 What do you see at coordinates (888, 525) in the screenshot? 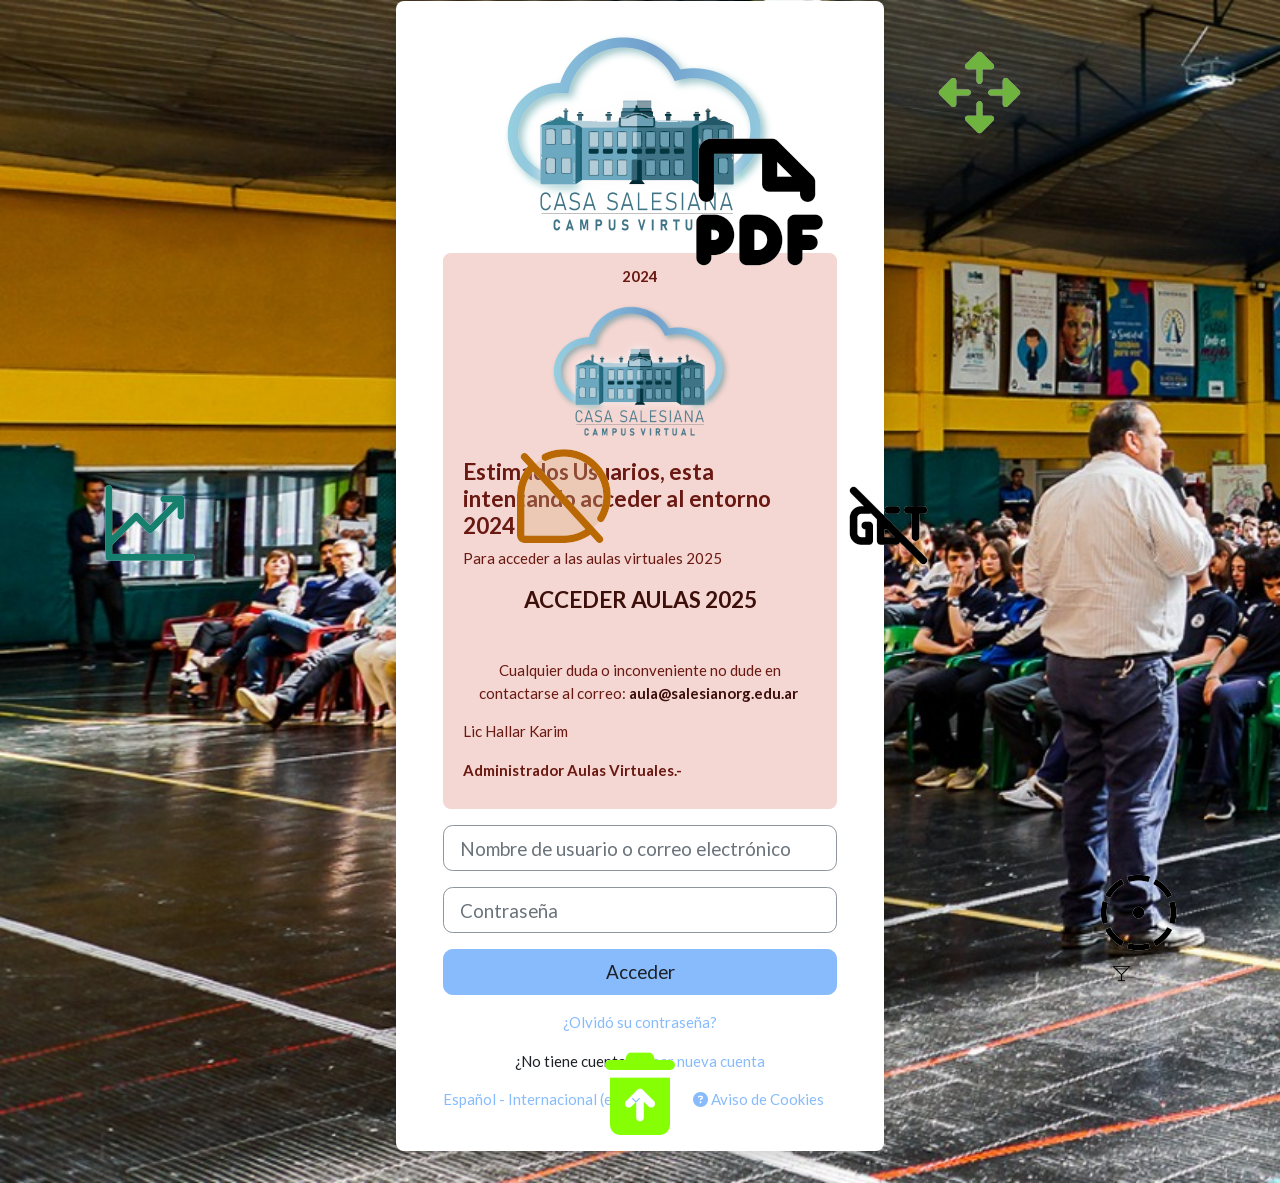
I see `indicates http get request is disabled or blocked` at bounding box center [888, 525].